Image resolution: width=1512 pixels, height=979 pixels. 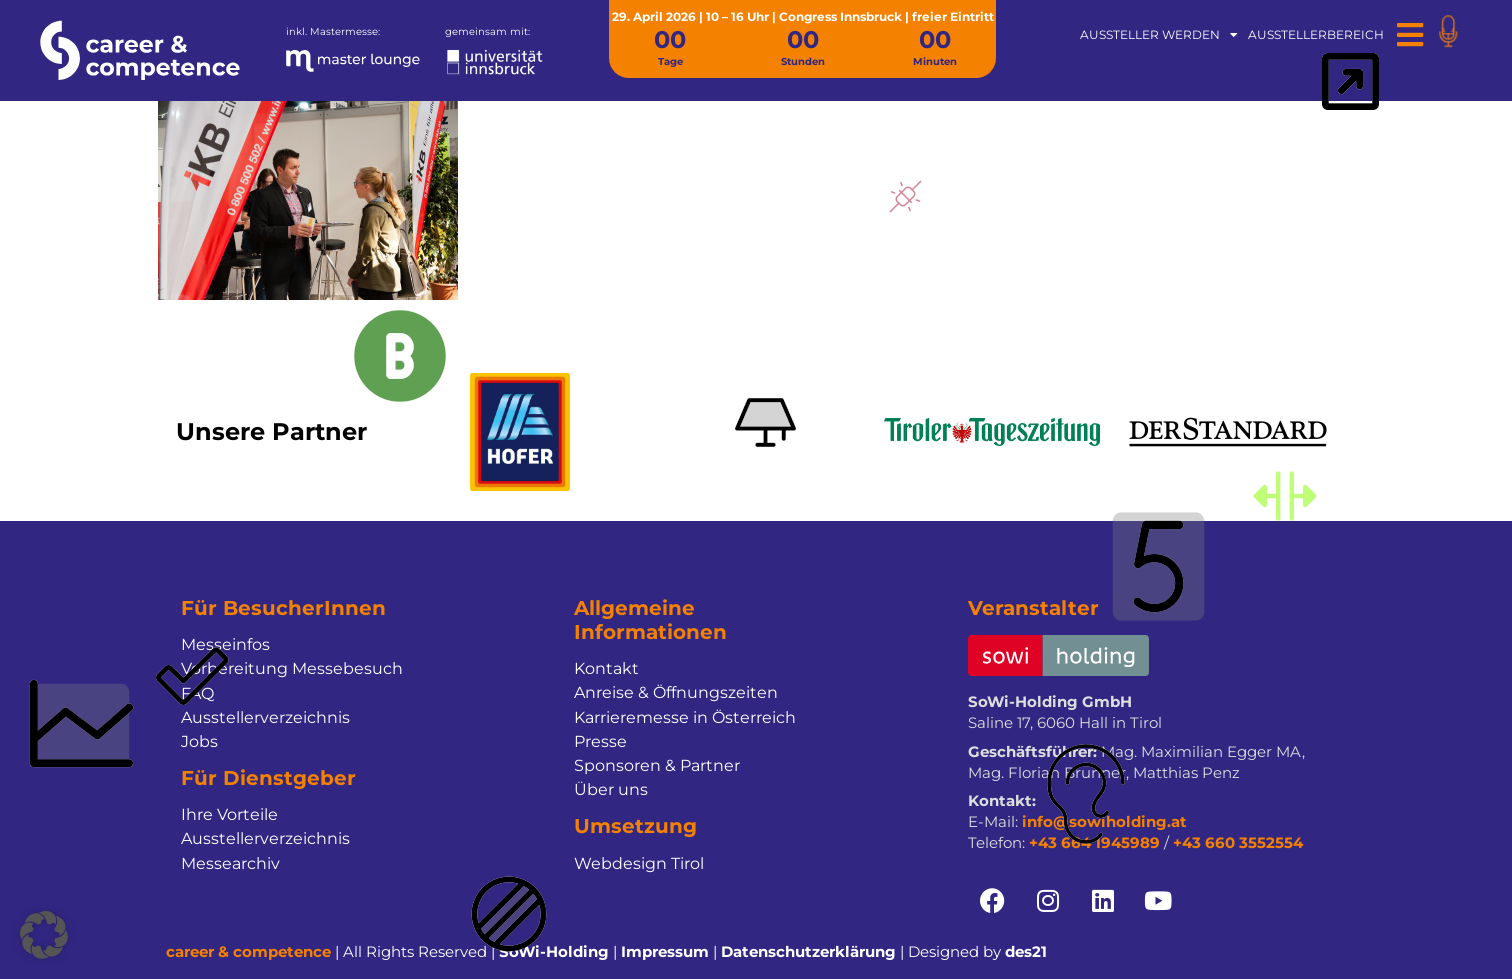 I want to click on toggle desk lamp or lighting settings, so click(x=765, y=422).